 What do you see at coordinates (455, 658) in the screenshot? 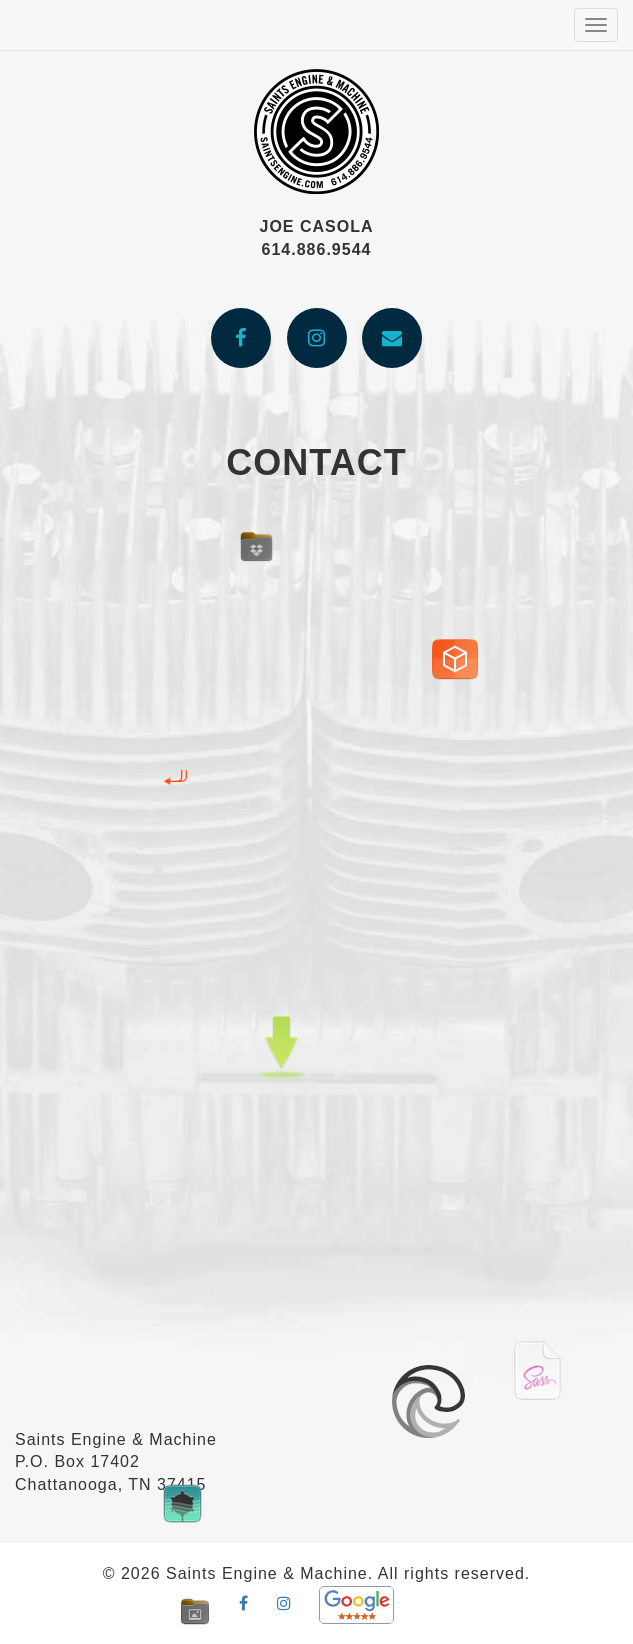
I see `open a 3D model file in STL format` at bounding box center [455, 658].